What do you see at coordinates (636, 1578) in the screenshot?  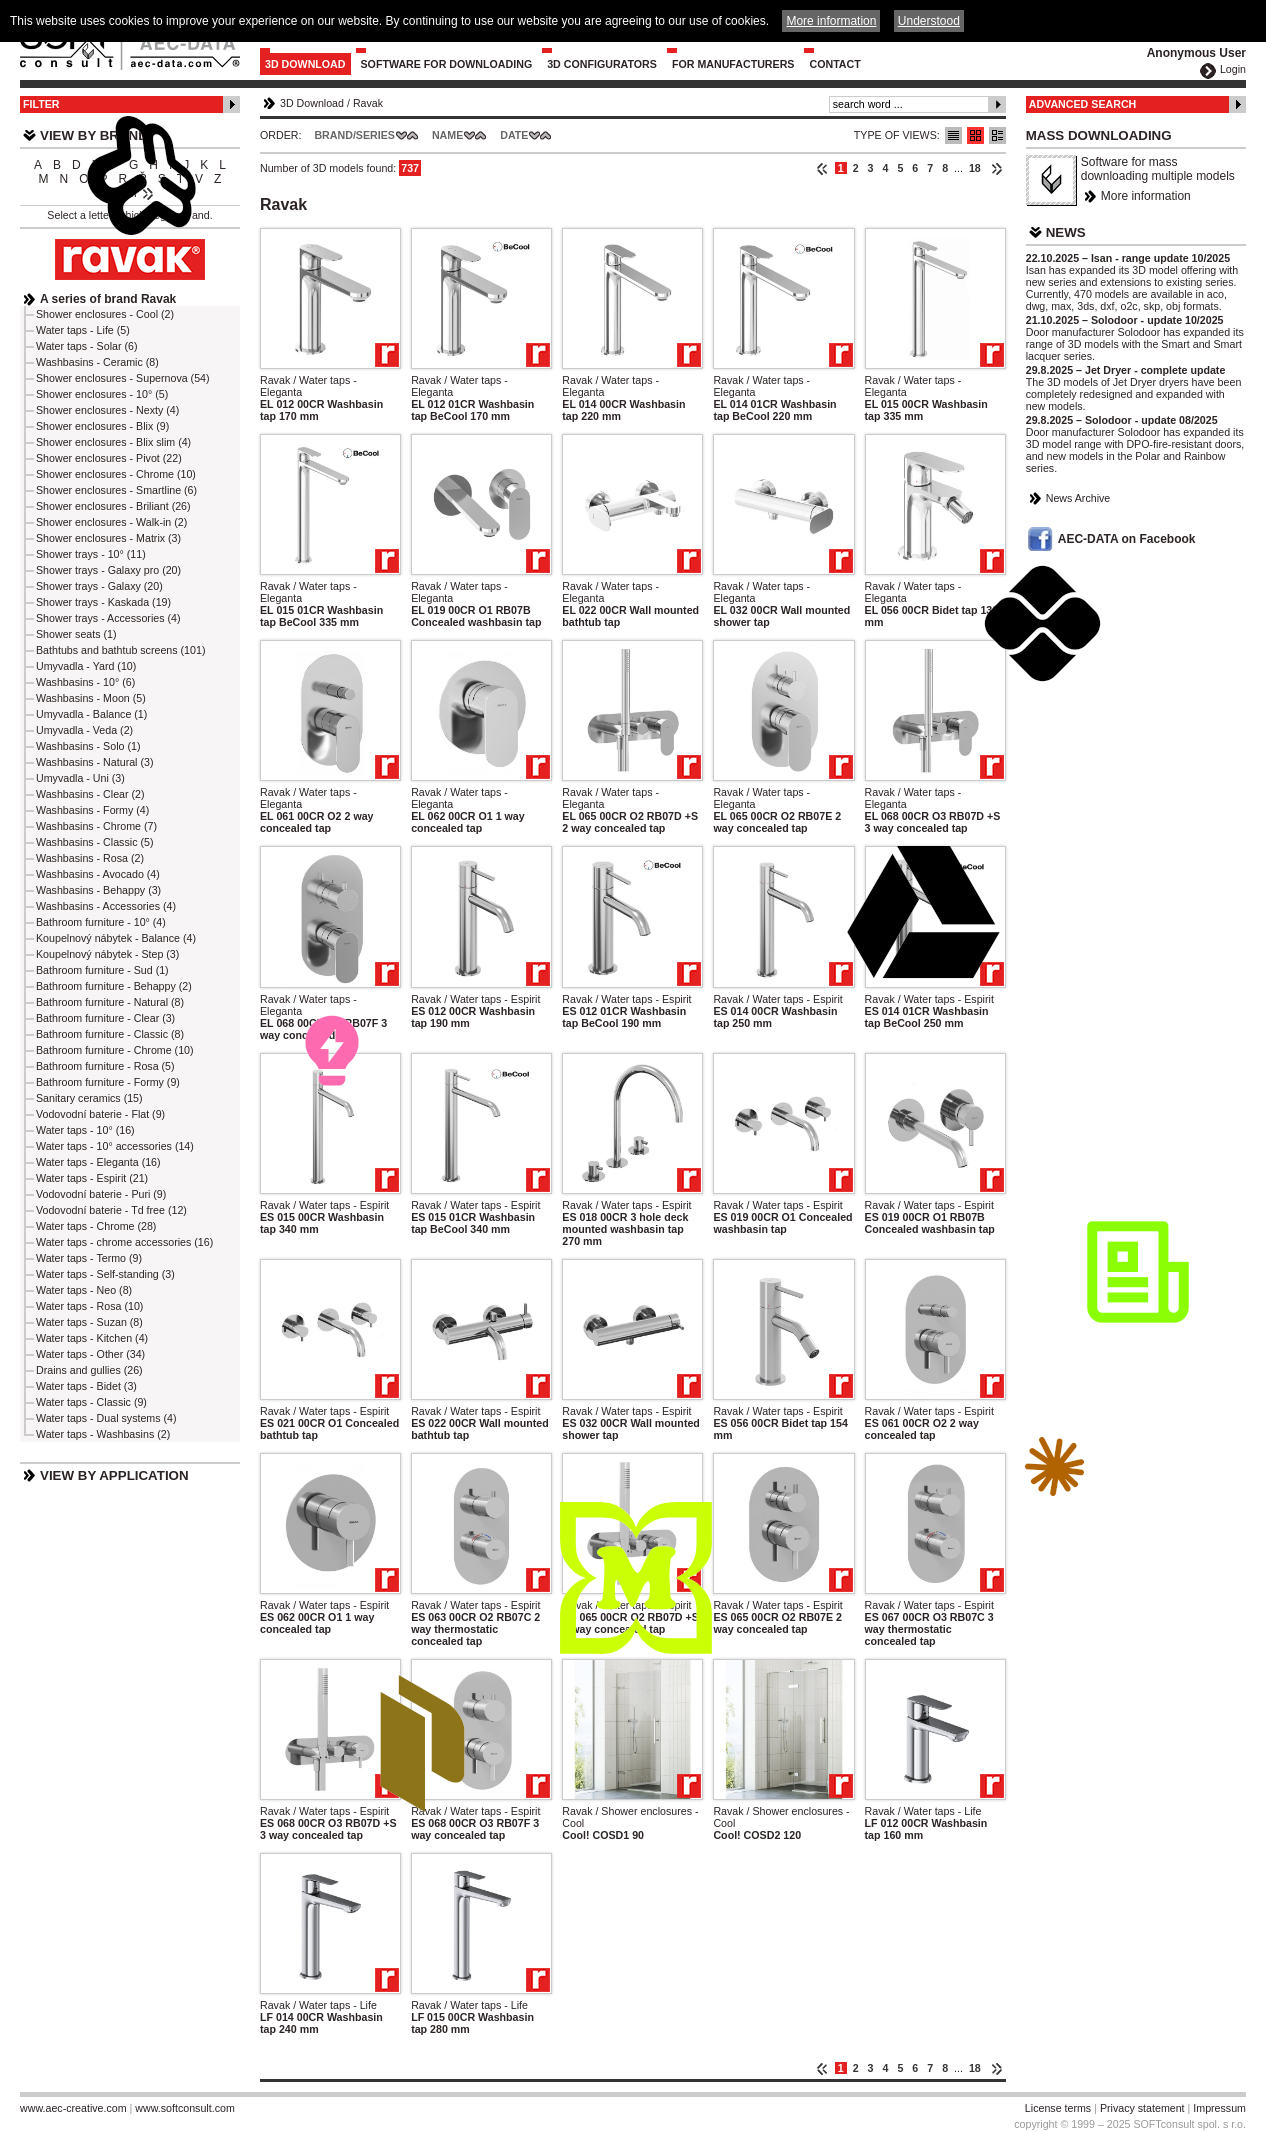 I see `müller brand logo` at bounding box center [636, 1578].